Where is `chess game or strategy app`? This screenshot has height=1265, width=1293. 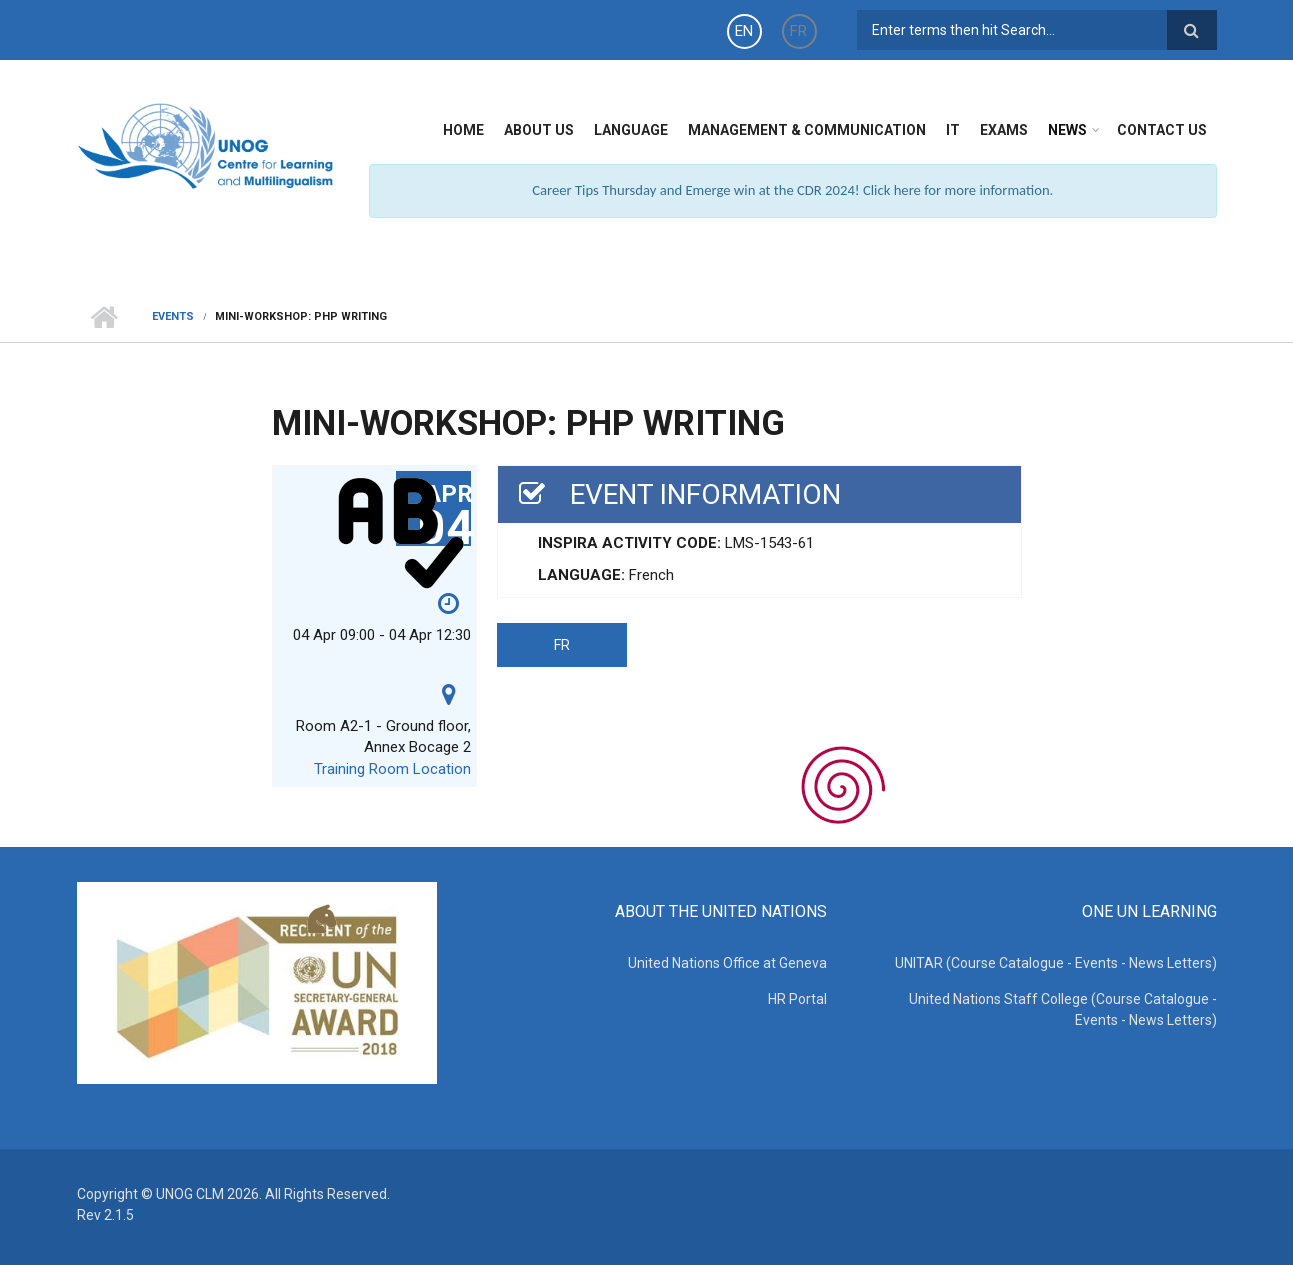
chess game or strategy app is located at coordinates (322, 918).